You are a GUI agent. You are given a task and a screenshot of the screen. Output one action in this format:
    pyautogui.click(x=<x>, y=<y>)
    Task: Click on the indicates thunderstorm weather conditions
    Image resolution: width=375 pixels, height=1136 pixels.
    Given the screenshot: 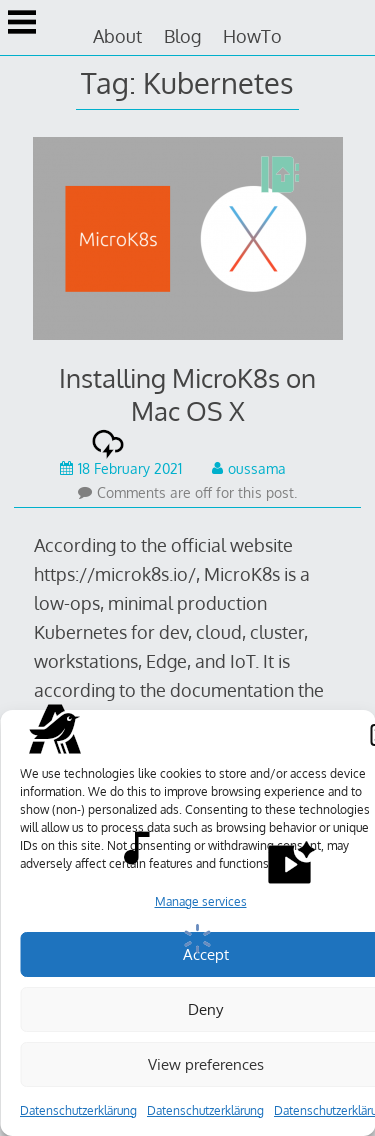 What is the action you would take?
    pyautogui.click(x=108, y=444)
    